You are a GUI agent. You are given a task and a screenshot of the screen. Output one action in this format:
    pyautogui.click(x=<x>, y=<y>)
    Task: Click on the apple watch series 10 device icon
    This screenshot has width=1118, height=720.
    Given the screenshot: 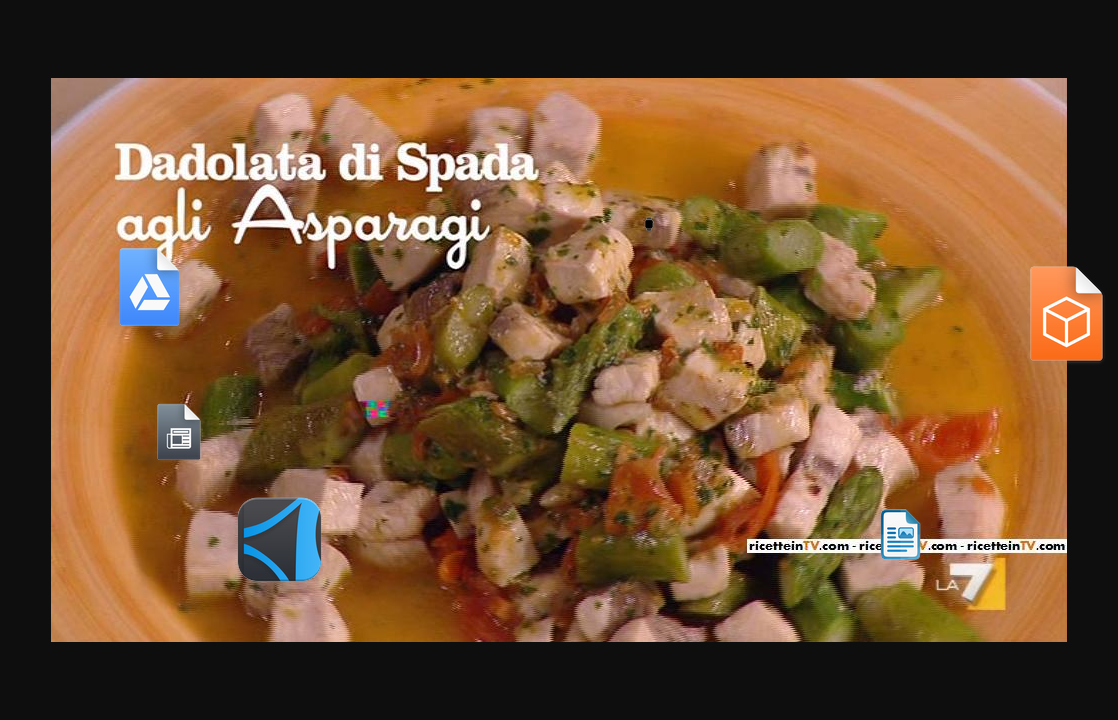 What is the action you would take?
    pyautogui.click(x=649, y=224)
    